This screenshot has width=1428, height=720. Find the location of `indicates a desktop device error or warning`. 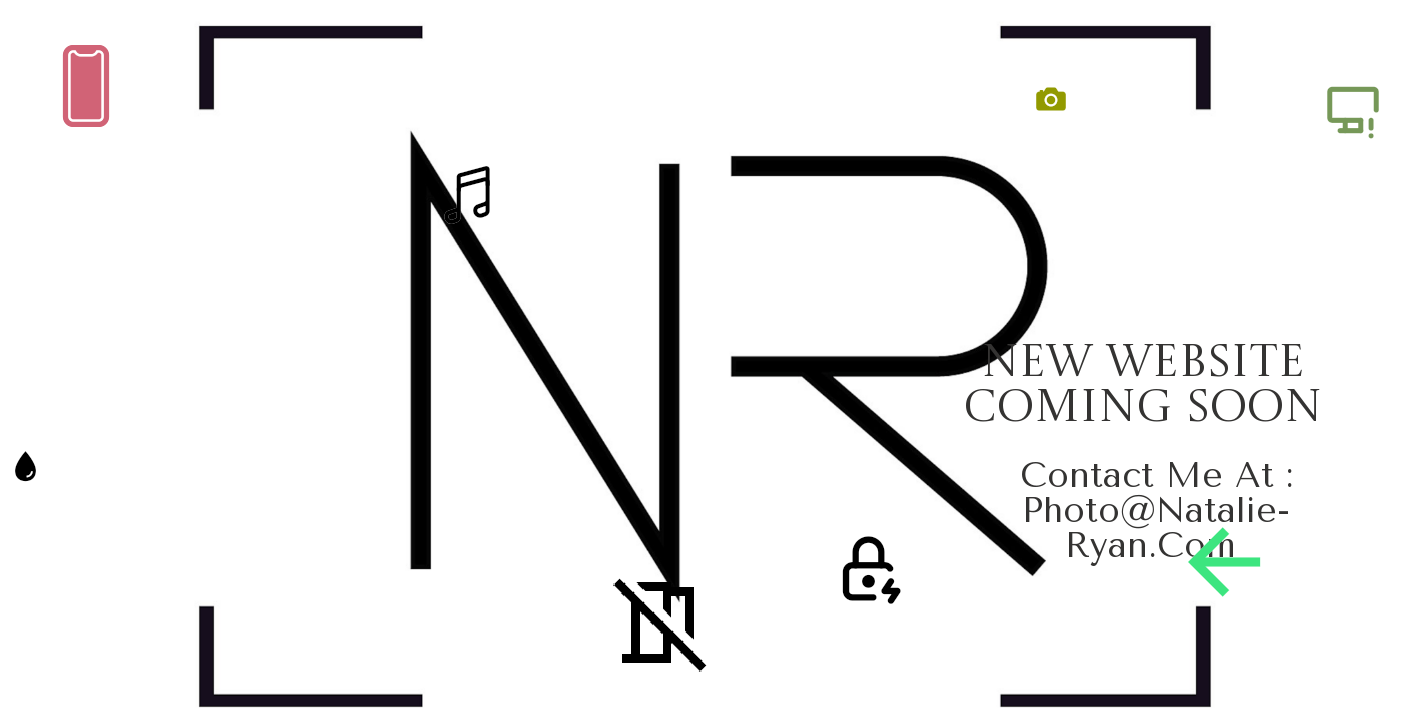

indicates a desktop device error or warning is located at coordinates (1353, 110).